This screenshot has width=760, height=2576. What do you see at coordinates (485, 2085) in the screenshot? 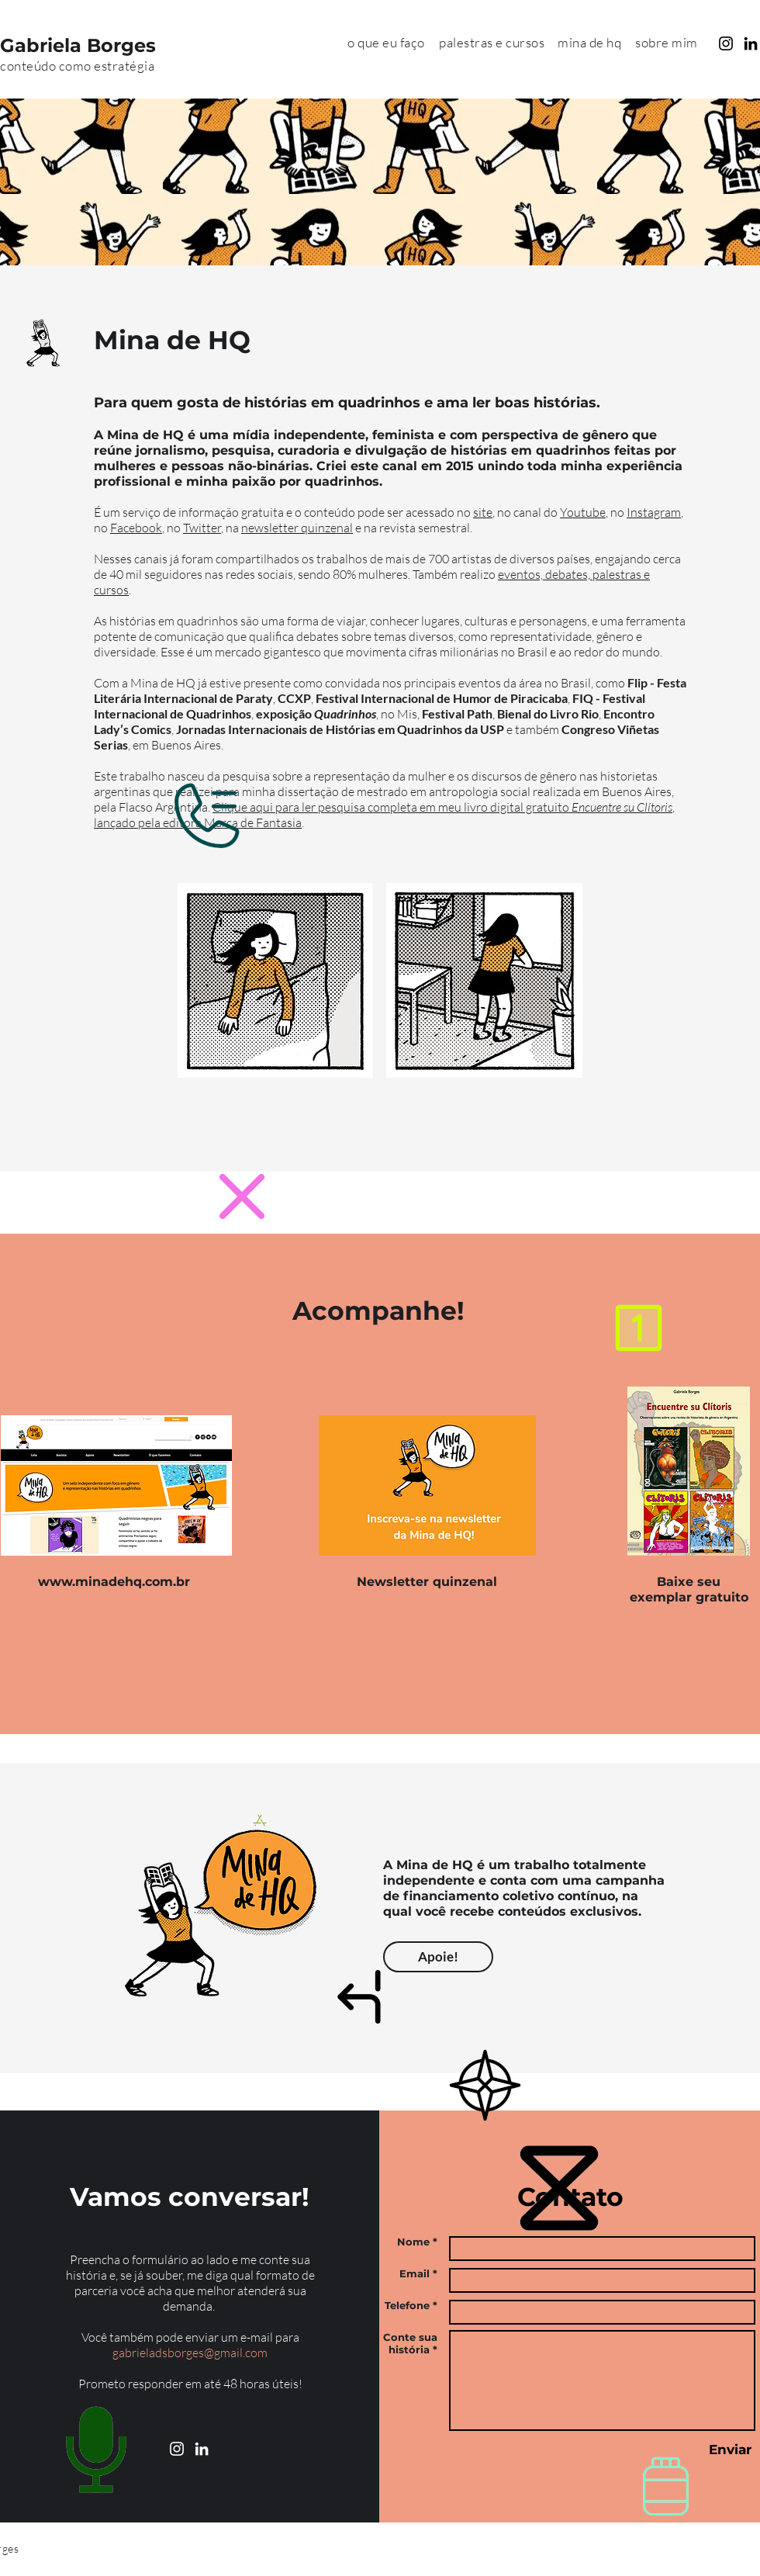
I see `access navigation or orientation tools` at bounding box center [485, 2085].